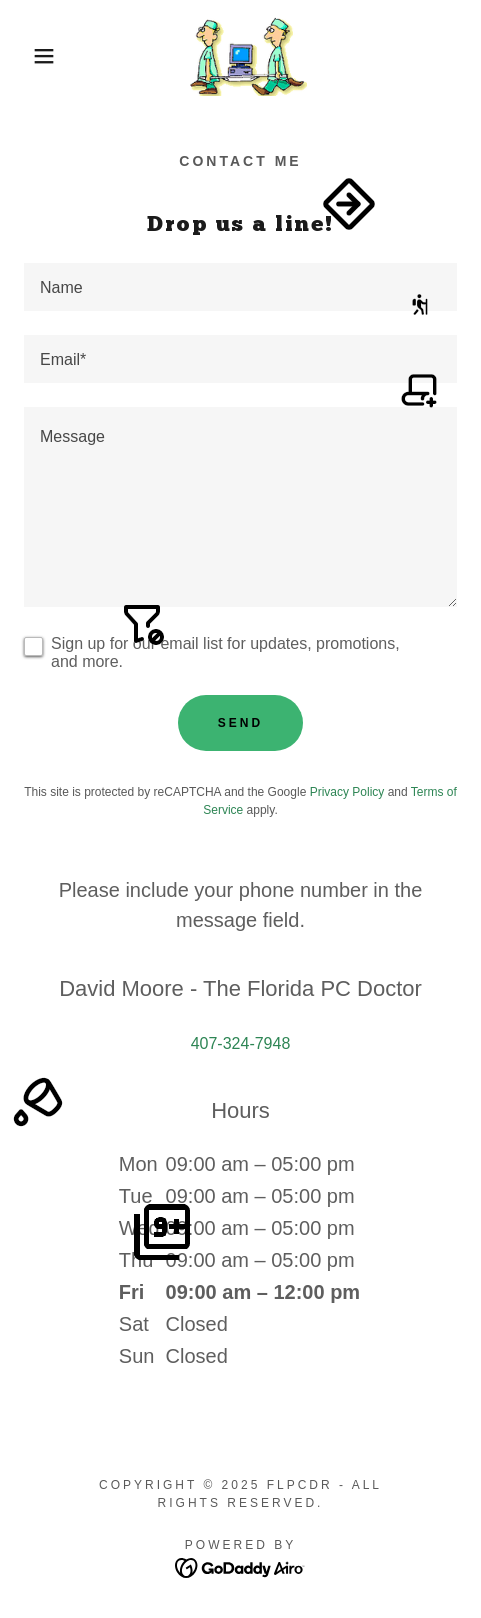 The width and height of the screenshot is (481, 1618). What do you see at coordinates (419, 390) in the screenshot?
I see `create a new script or document` at bounding box center [419, 390].